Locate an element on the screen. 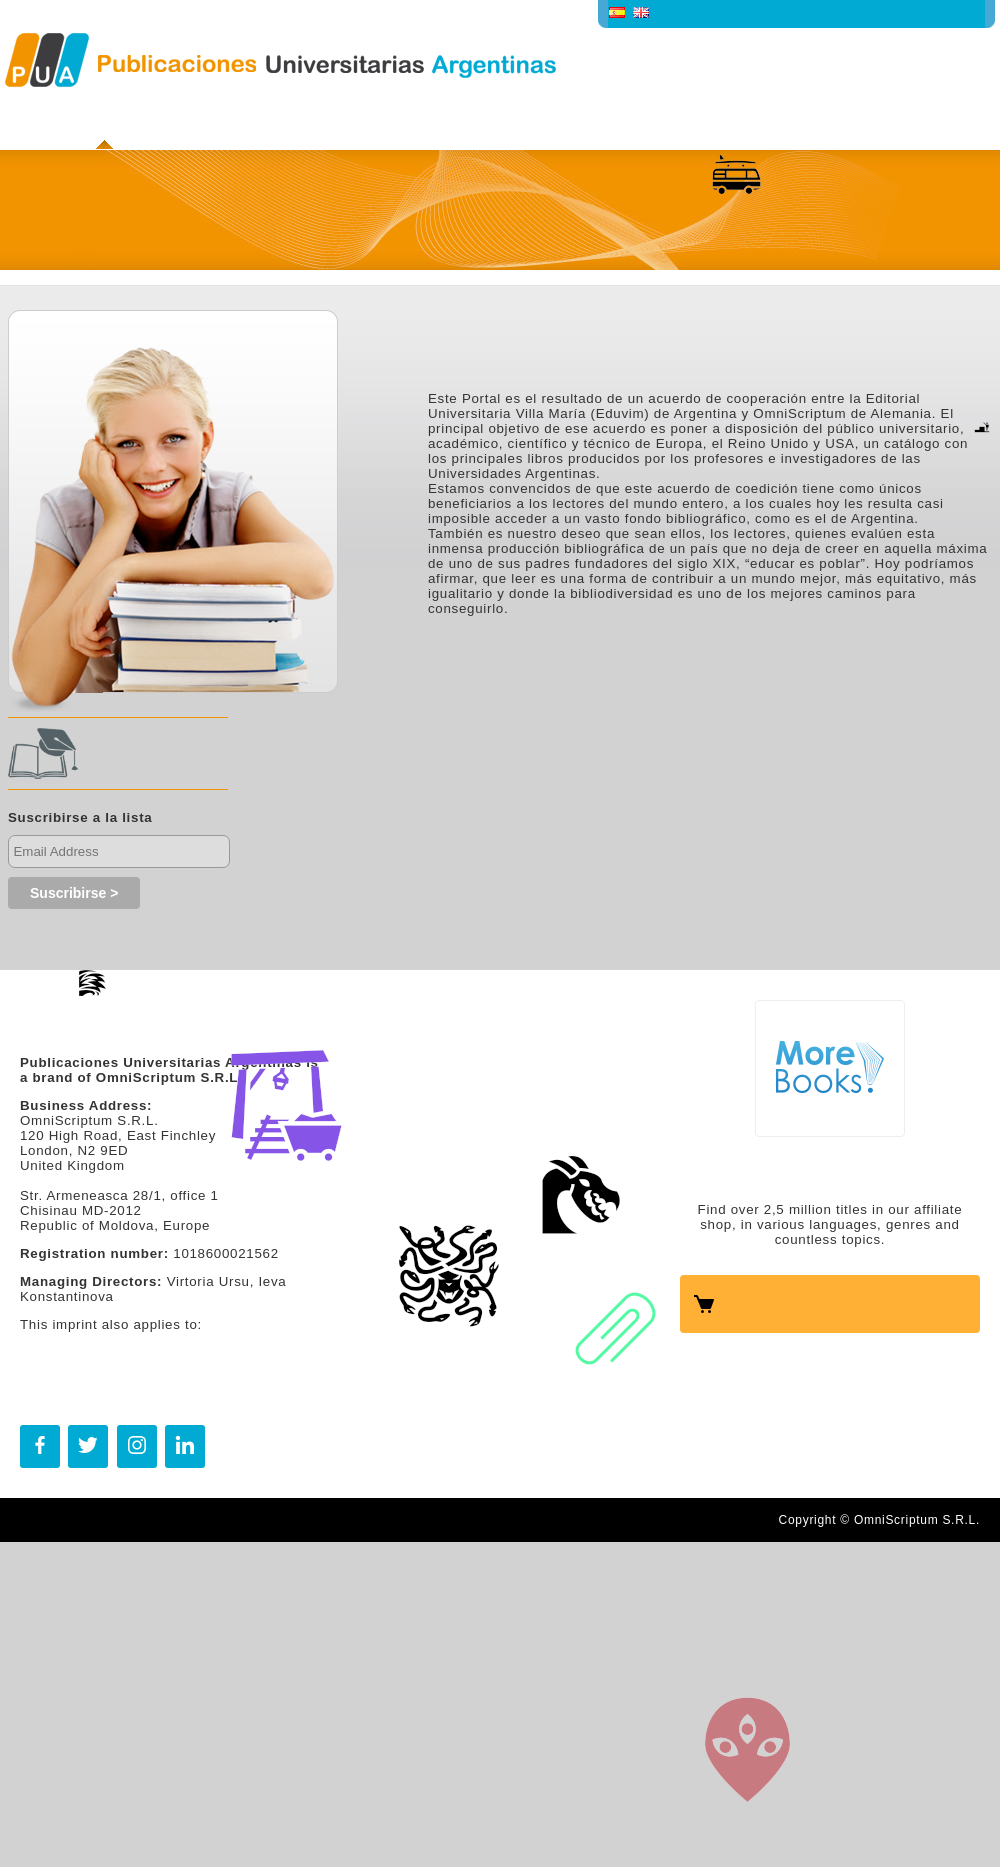 The image size is (1000, 1867). indicates third place ranking or bronze medal status is located at coordinates (982, 425).